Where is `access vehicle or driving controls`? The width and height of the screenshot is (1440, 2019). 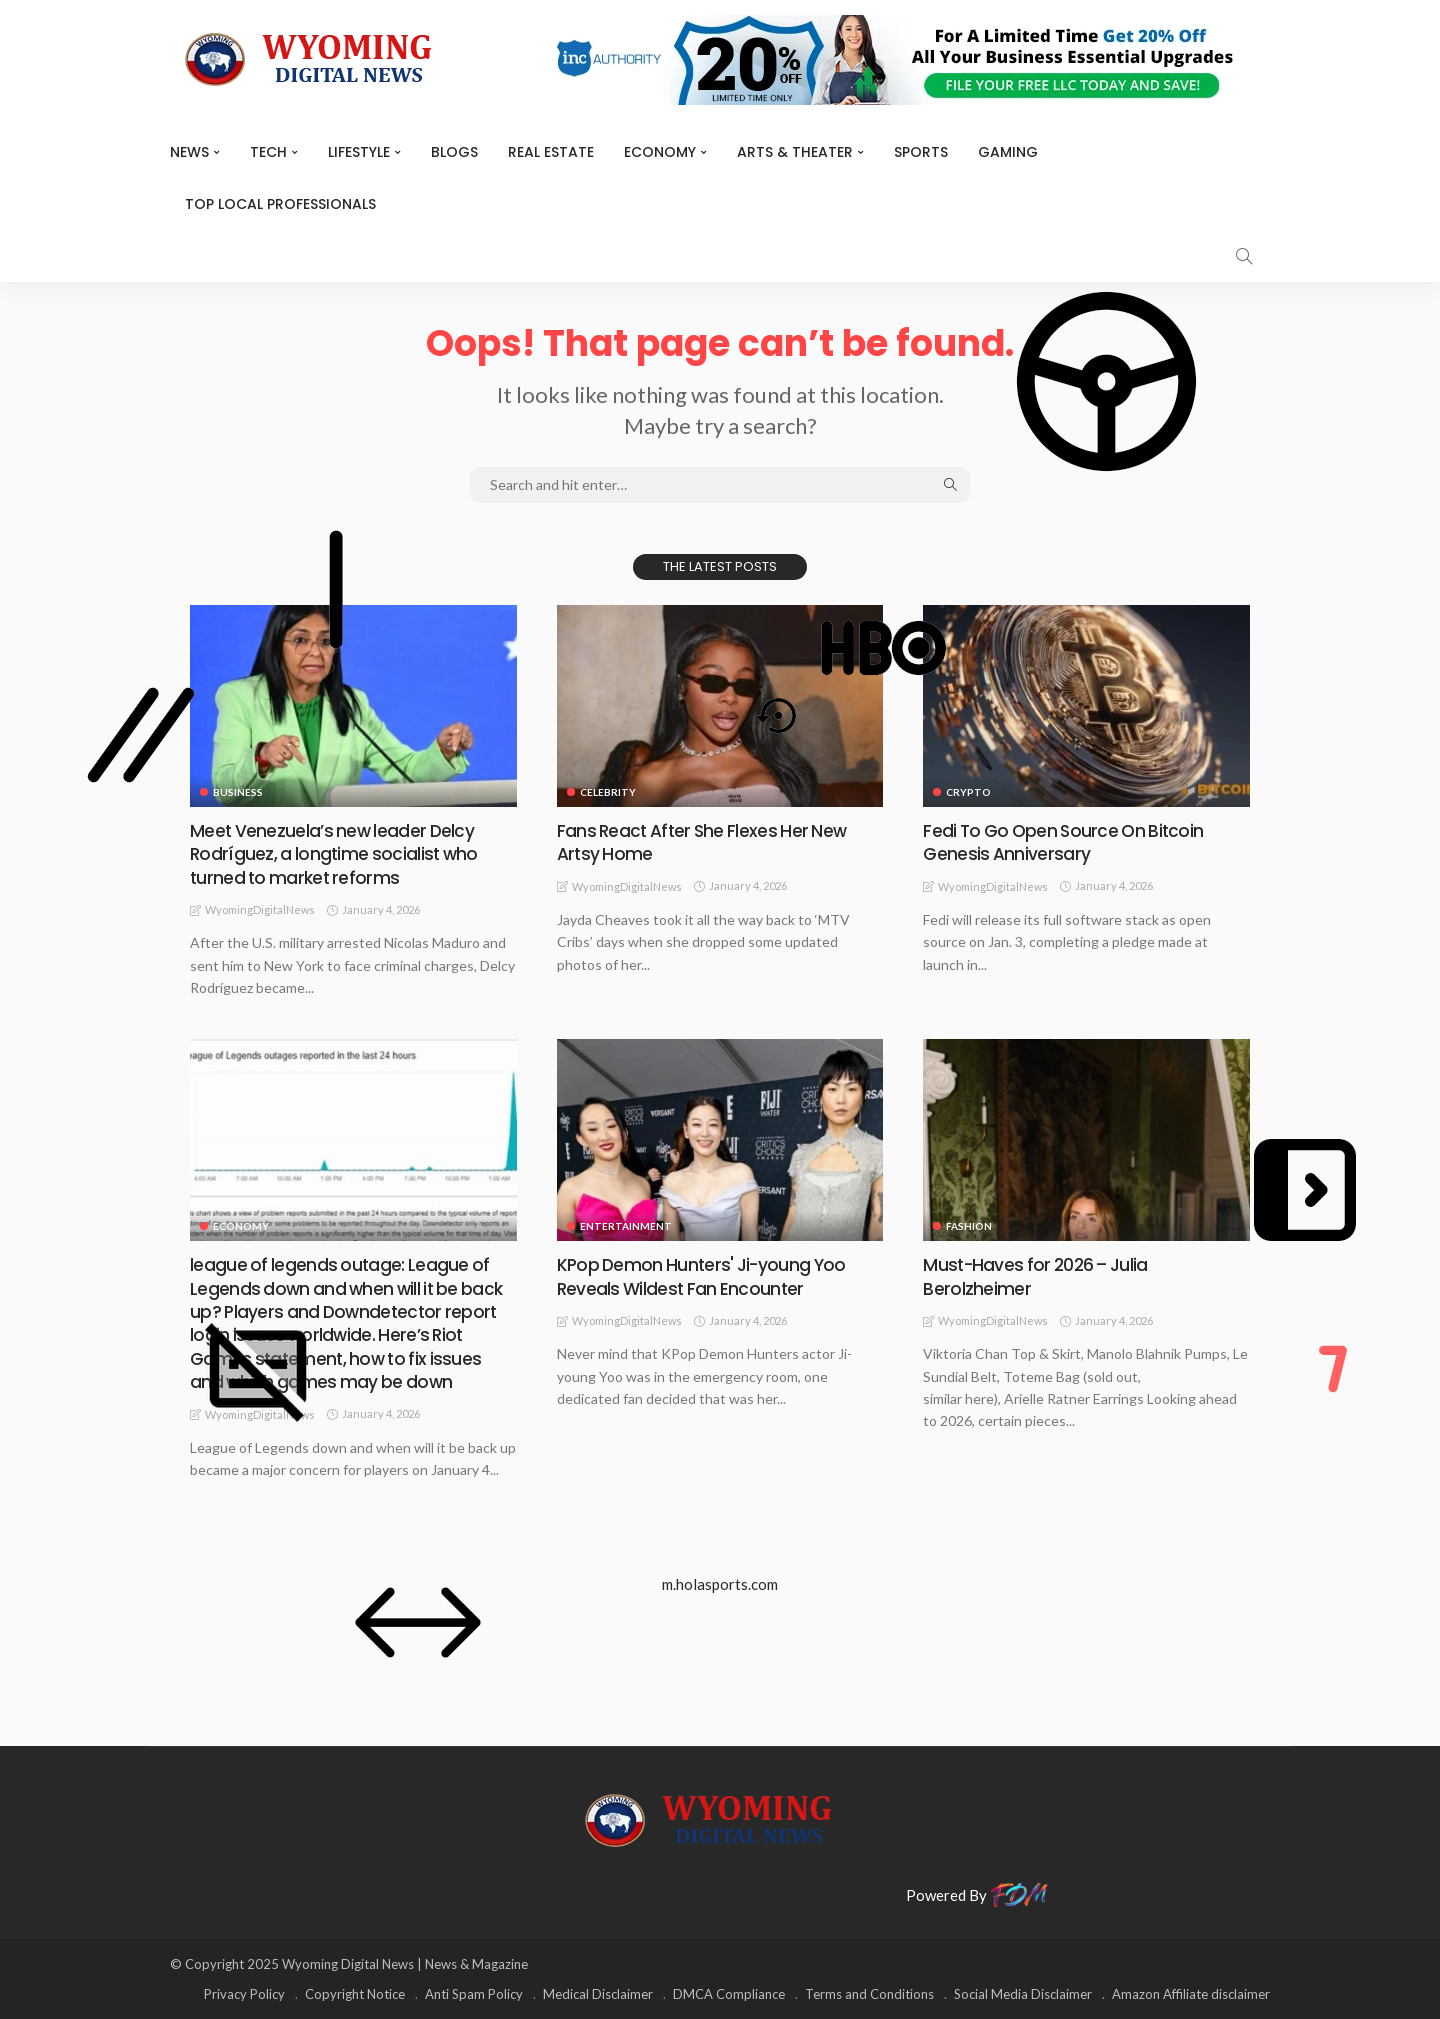
access vehicle or driving controls is located at coordinates (1106, 381).